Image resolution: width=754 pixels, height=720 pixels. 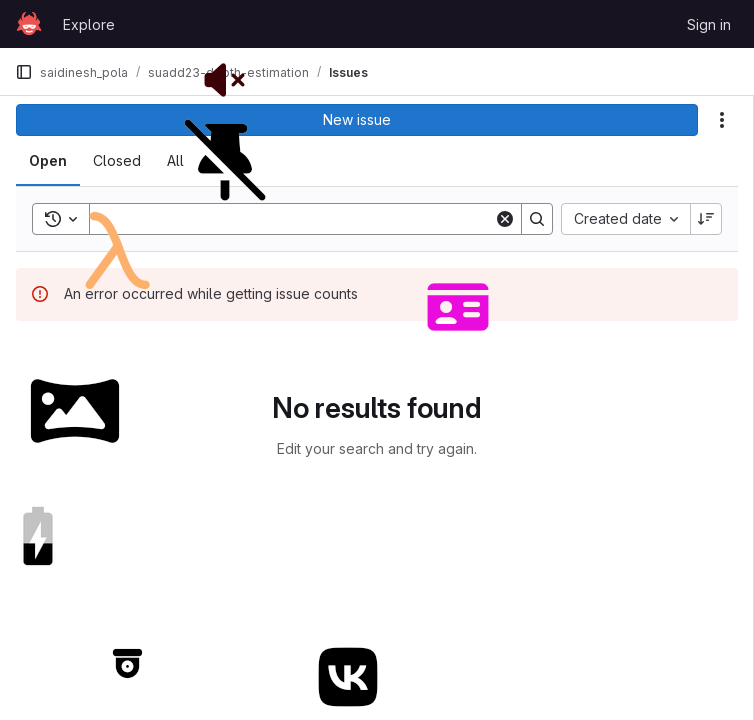 I want to click on view panoramic photo, so click(x=75, y=411).